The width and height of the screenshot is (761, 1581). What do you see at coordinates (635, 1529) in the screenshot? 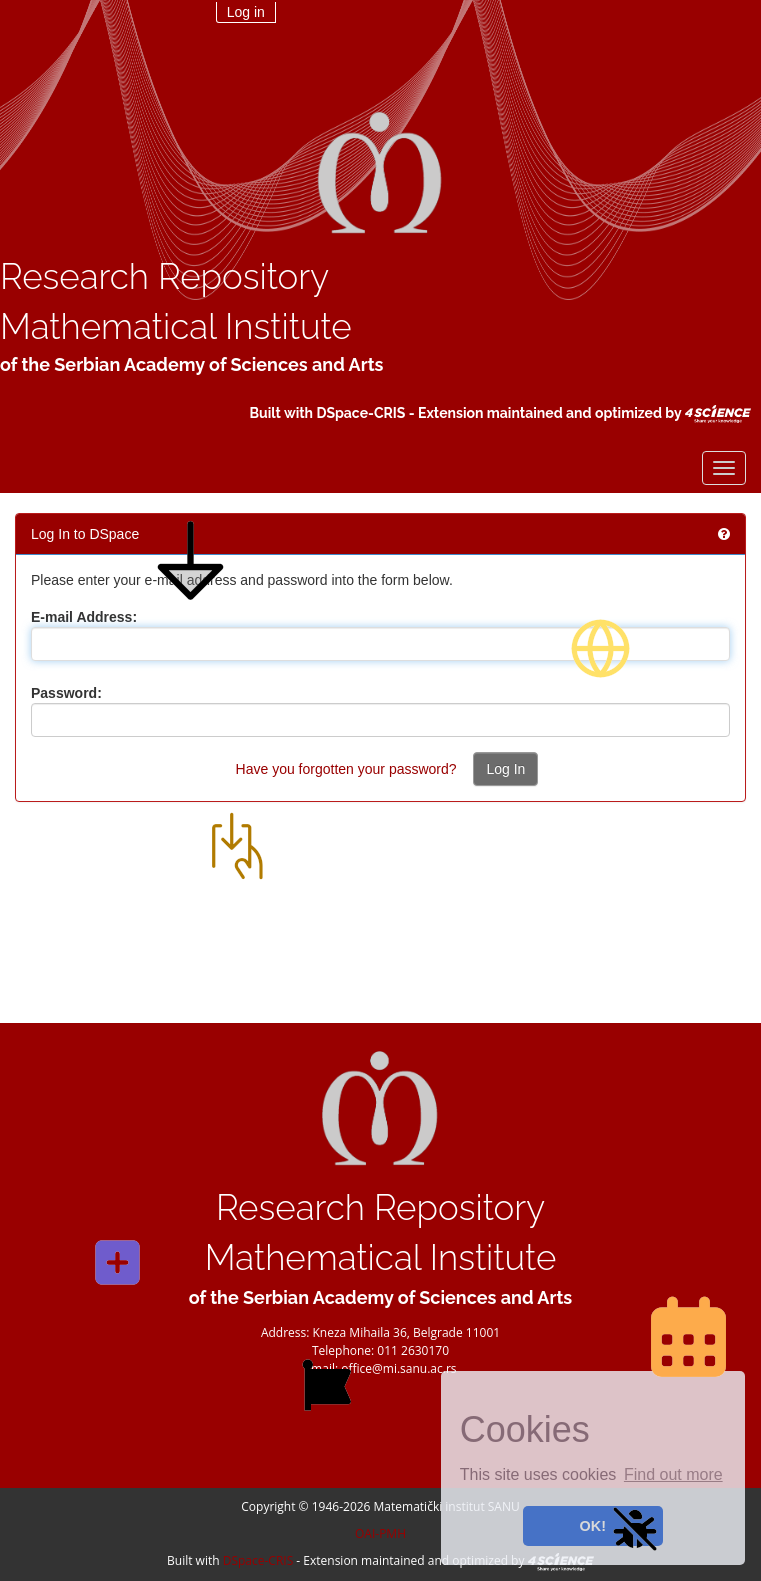
I see `disable bug tracking or debugging mode` at bounding box center [635, 1529].